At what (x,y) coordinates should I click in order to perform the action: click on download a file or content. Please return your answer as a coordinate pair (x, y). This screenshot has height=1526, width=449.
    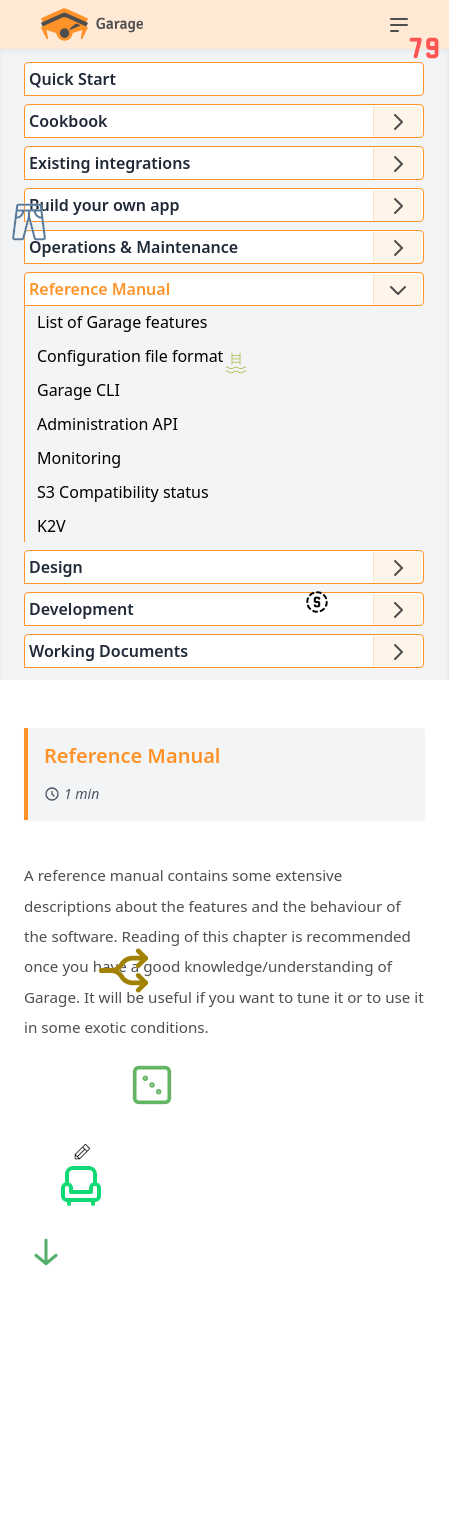
    Looking at the image, I should click on (46, 1252).